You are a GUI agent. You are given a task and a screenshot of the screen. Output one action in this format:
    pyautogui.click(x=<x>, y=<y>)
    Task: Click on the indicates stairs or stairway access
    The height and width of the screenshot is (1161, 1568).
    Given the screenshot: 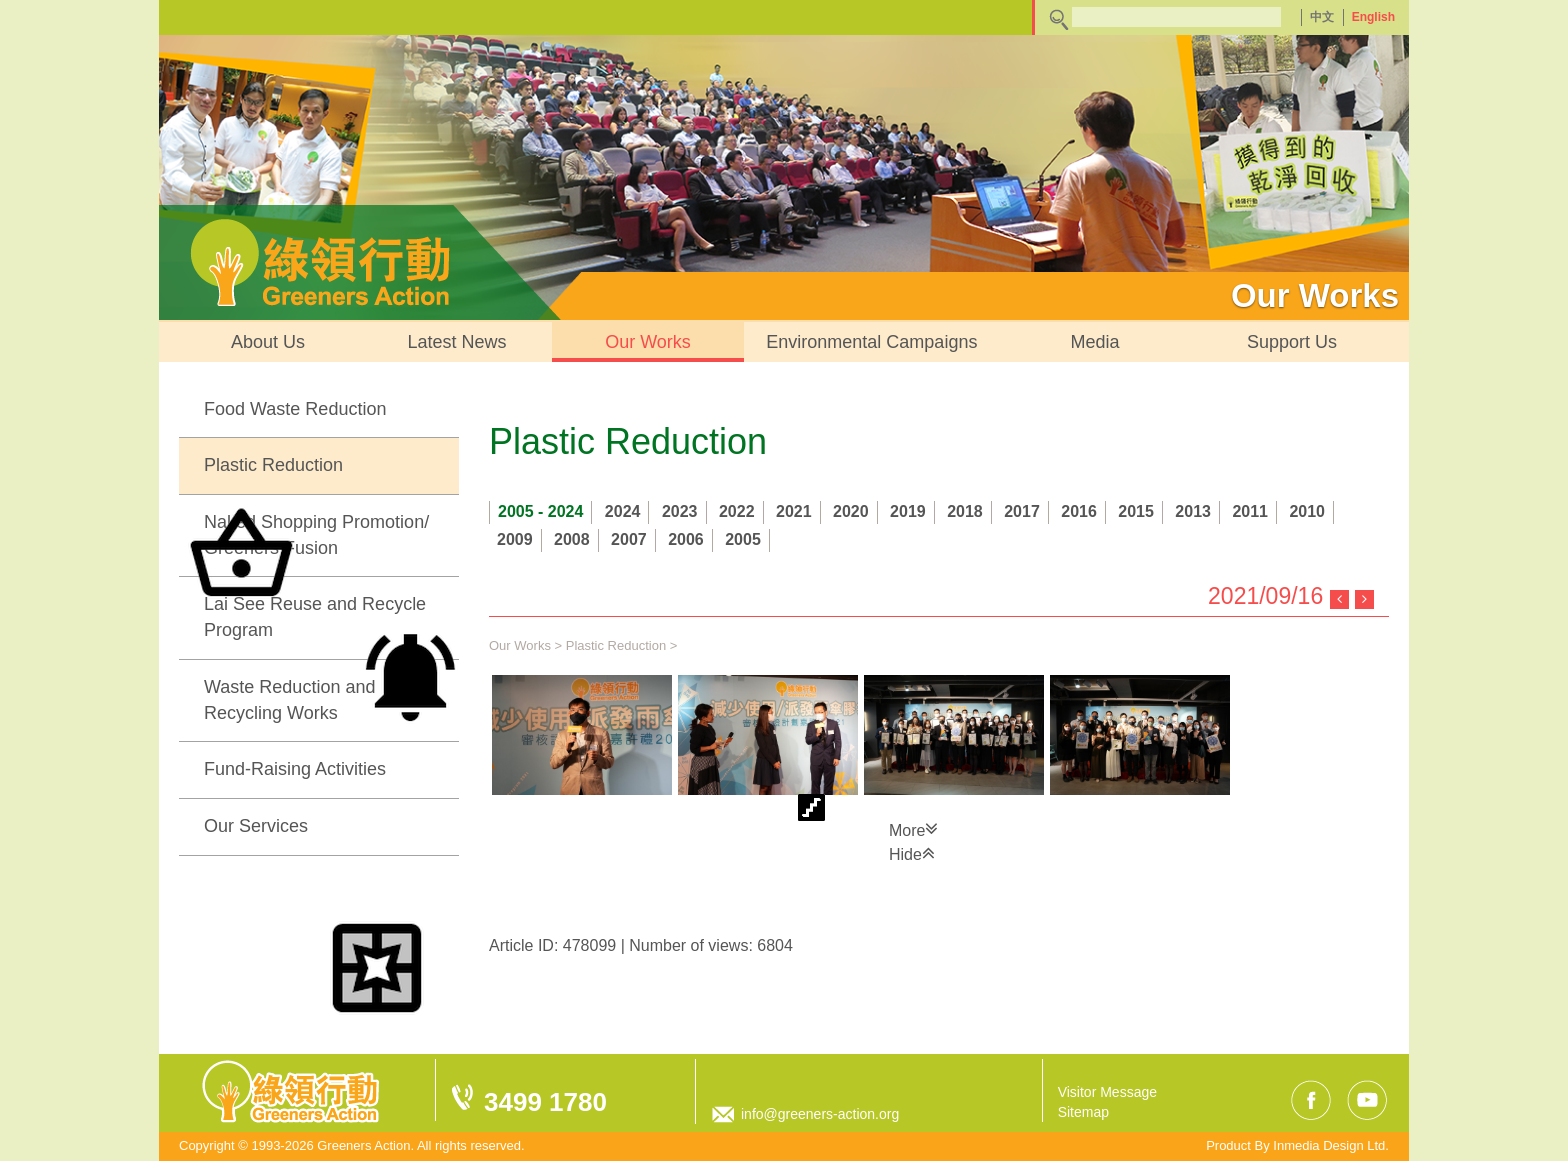 What is the action you would take?
    pyautogui.click(x=811, y=807)
    